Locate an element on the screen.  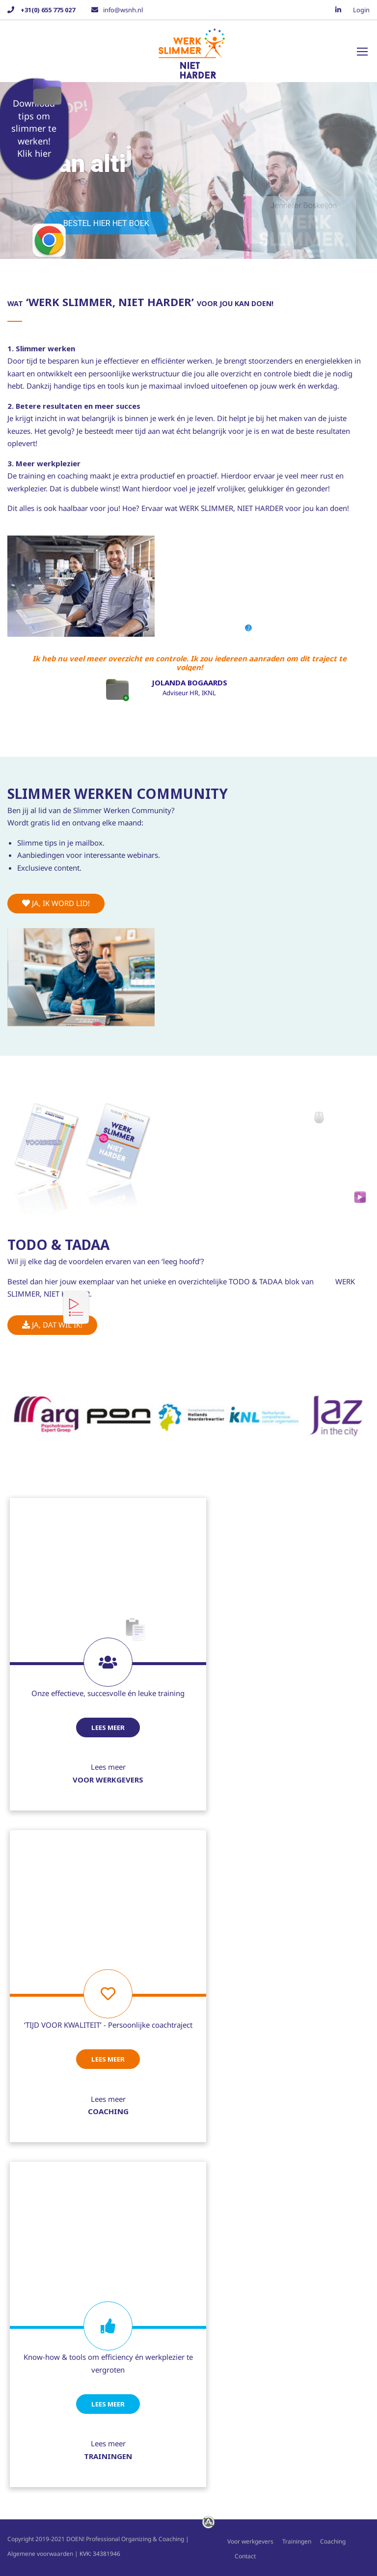
mouse input device settings is located at coordinates (319, 1117).